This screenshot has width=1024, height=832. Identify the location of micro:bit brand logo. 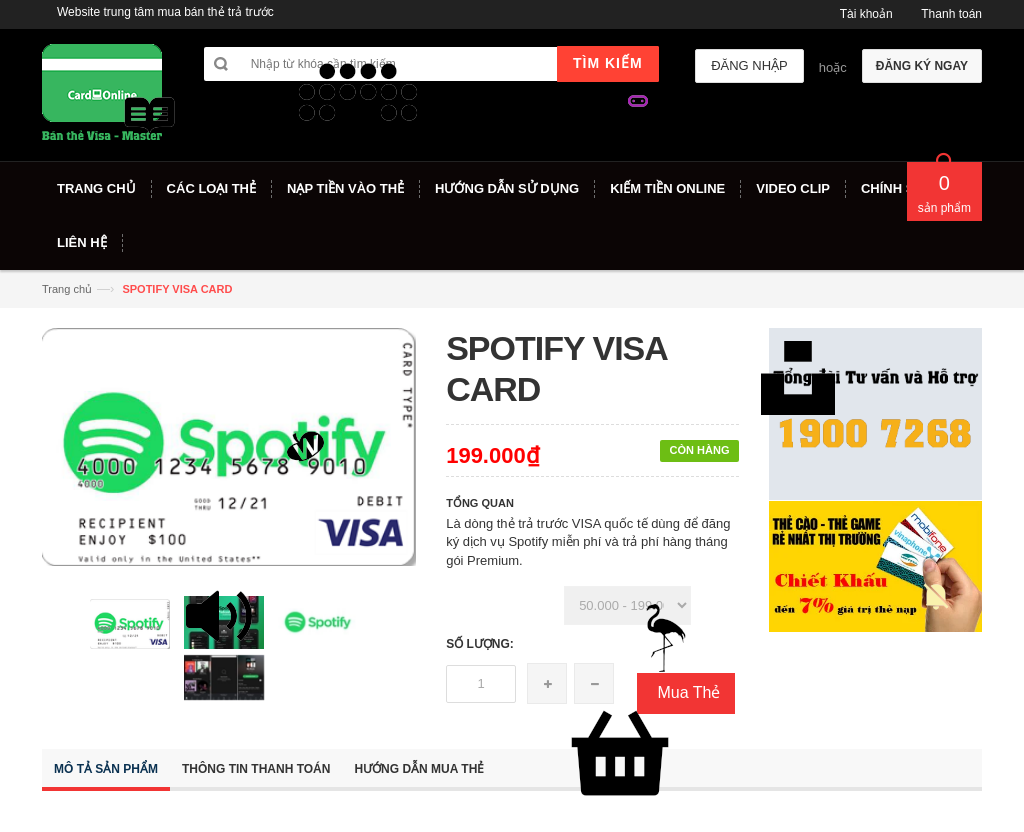
(638, 101).